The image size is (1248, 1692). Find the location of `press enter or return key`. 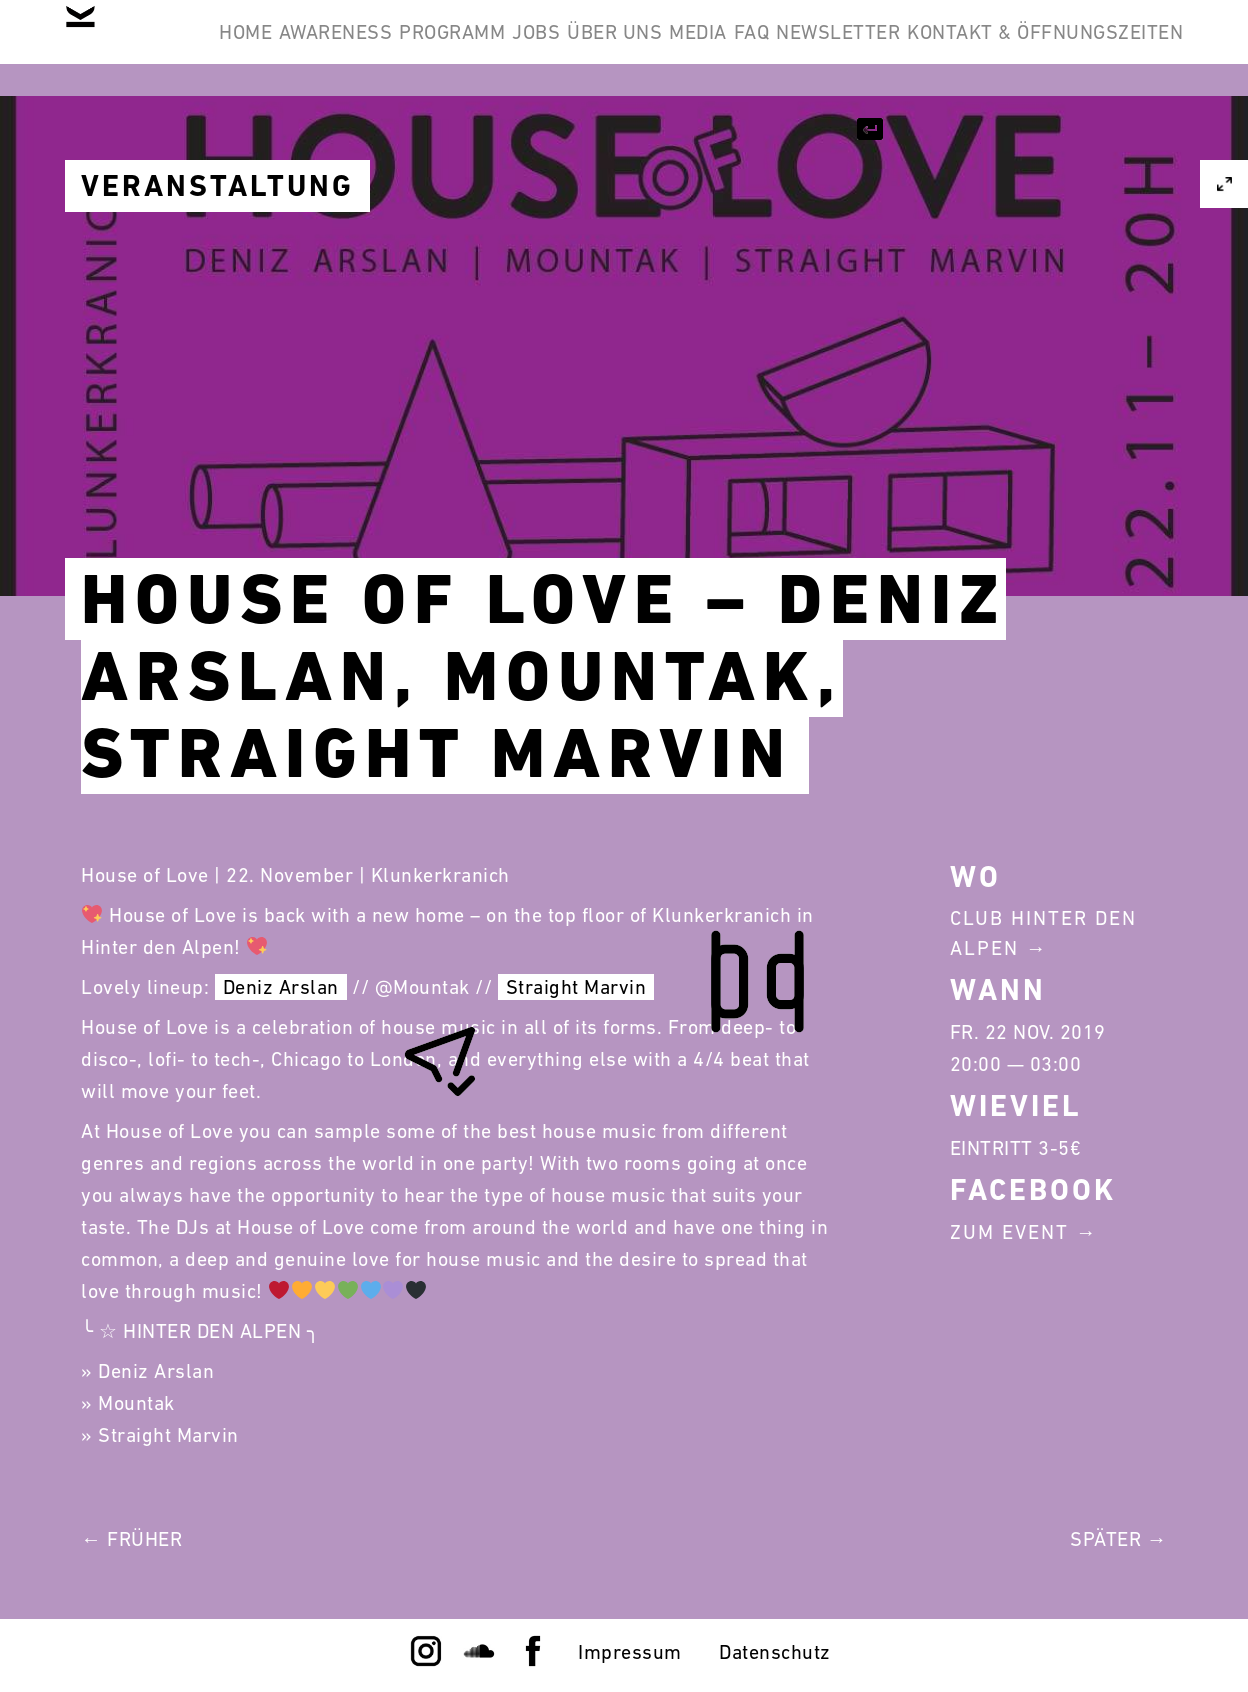

press enter or return key is located at coordinates (870, 129).